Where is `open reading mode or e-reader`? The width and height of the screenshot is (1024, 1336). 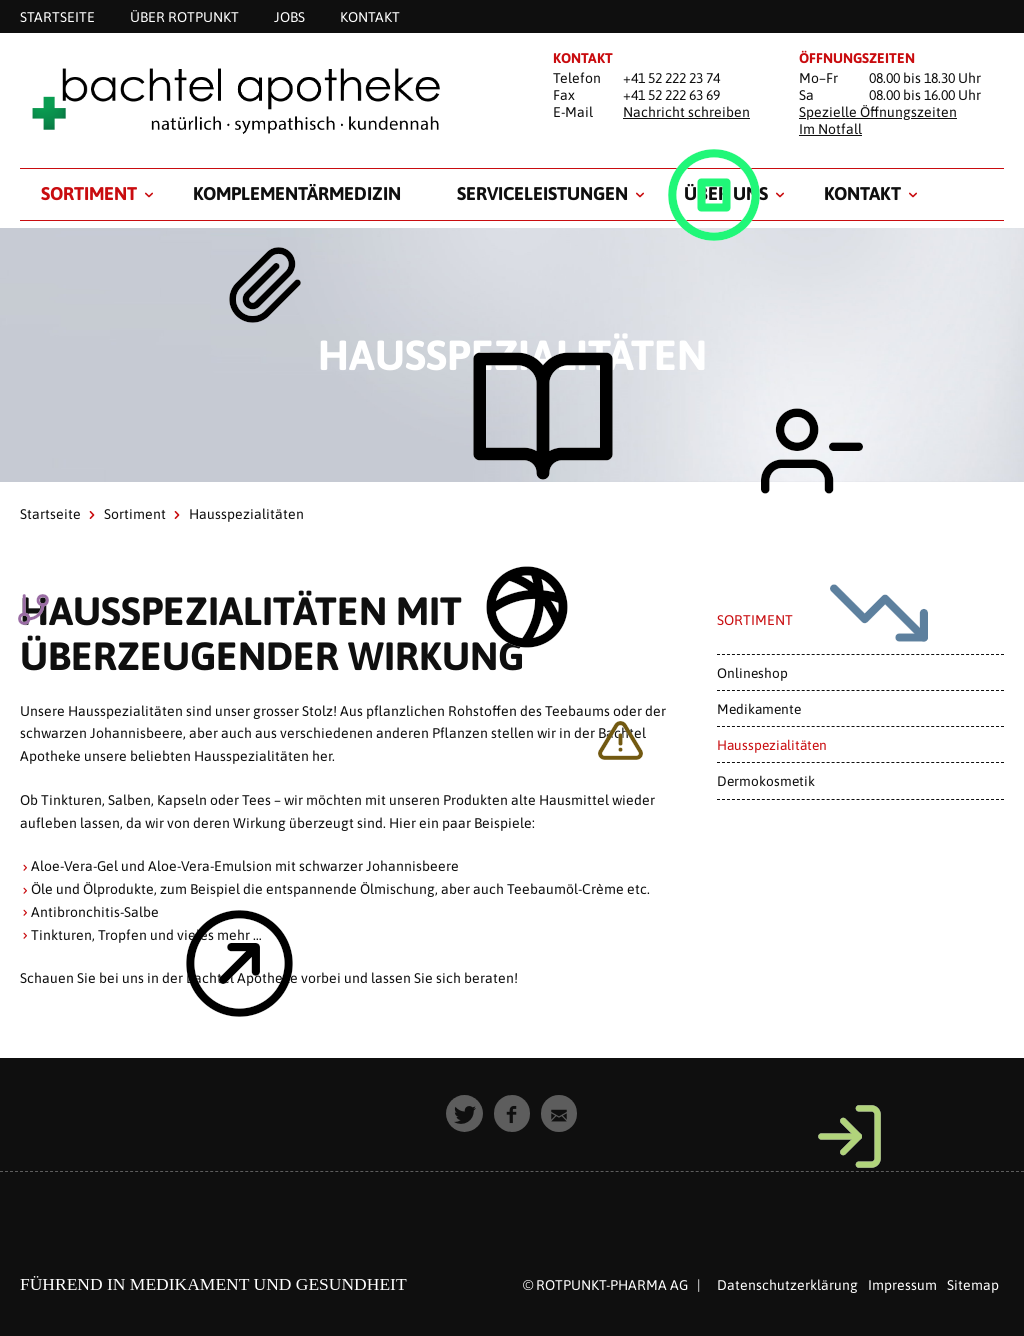
open reading mode or e-reader is located at coordinates (543, 416).